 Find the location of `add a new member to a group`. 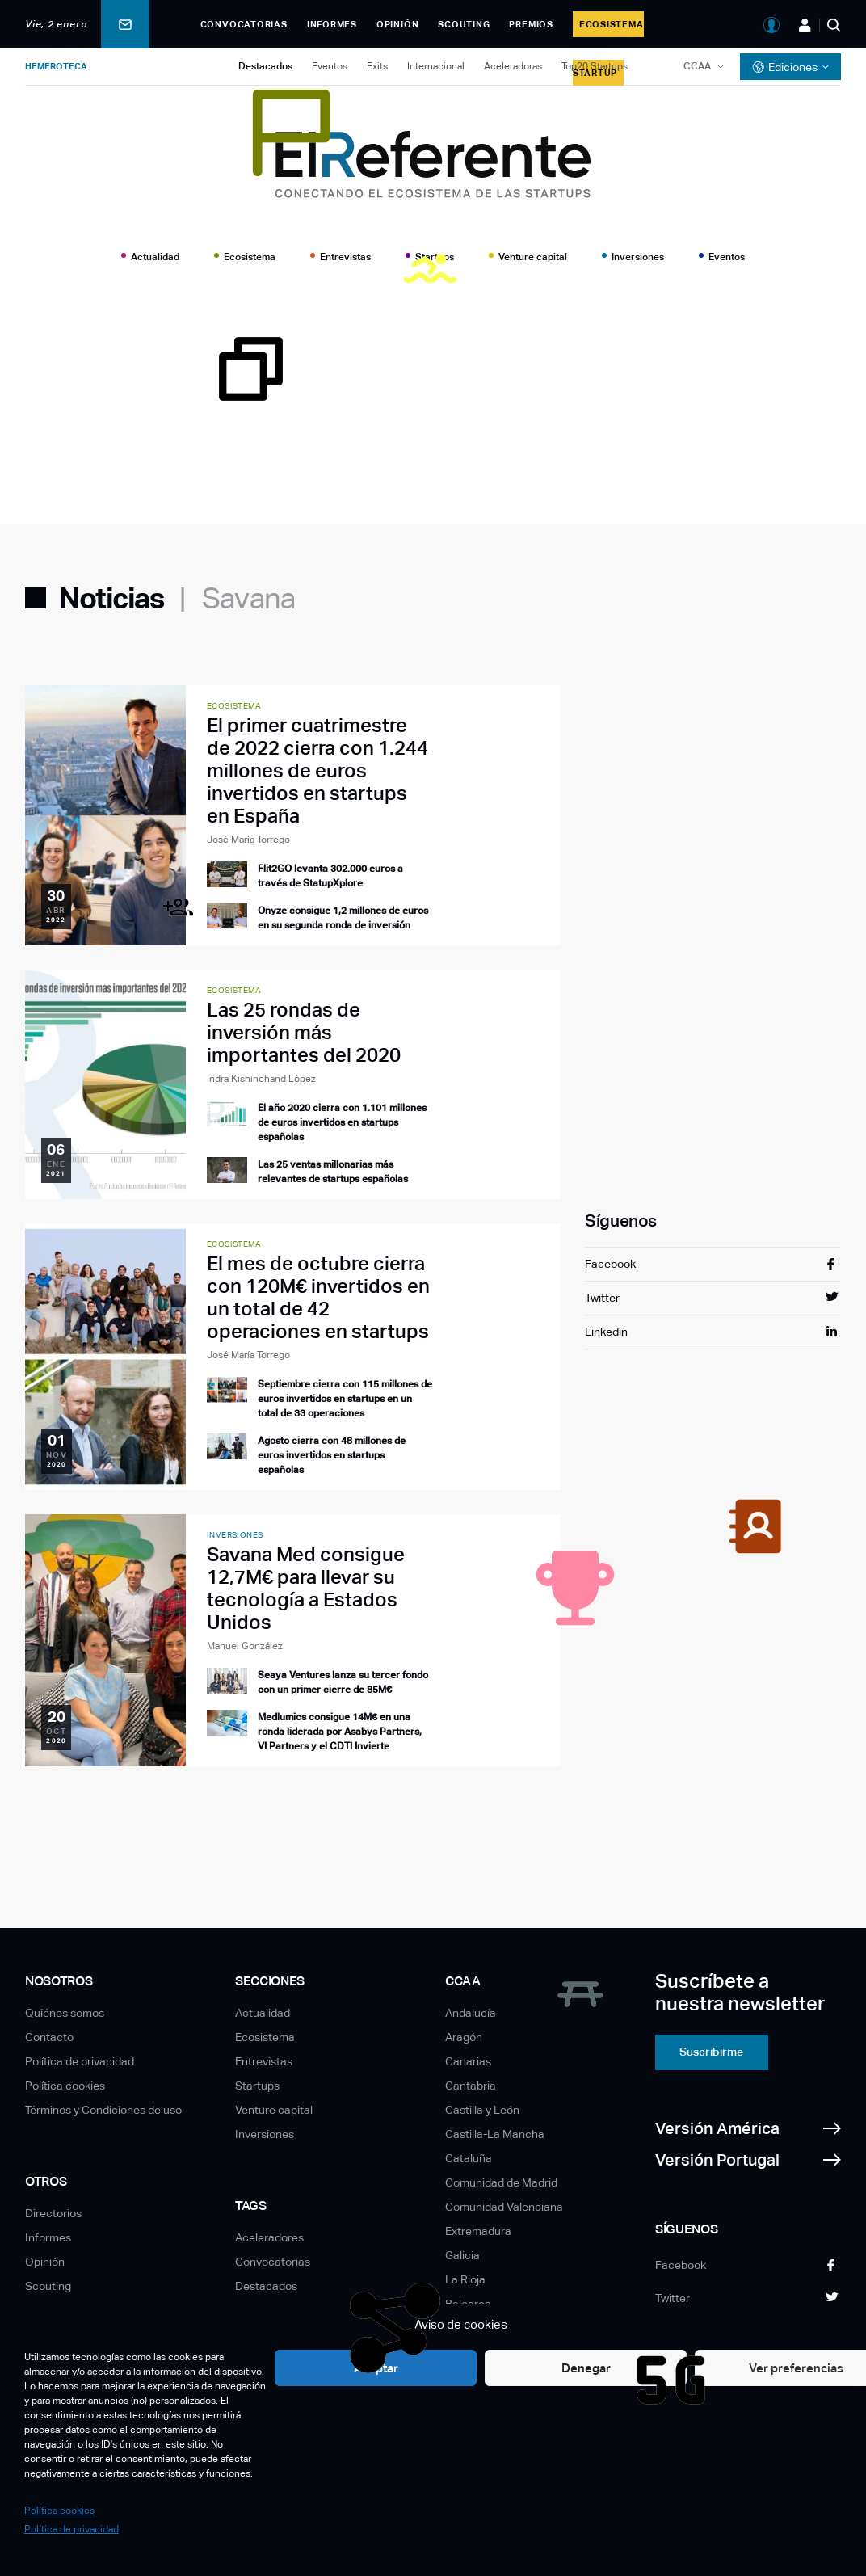

add a new member to a group is located at coordinates (178, 907).